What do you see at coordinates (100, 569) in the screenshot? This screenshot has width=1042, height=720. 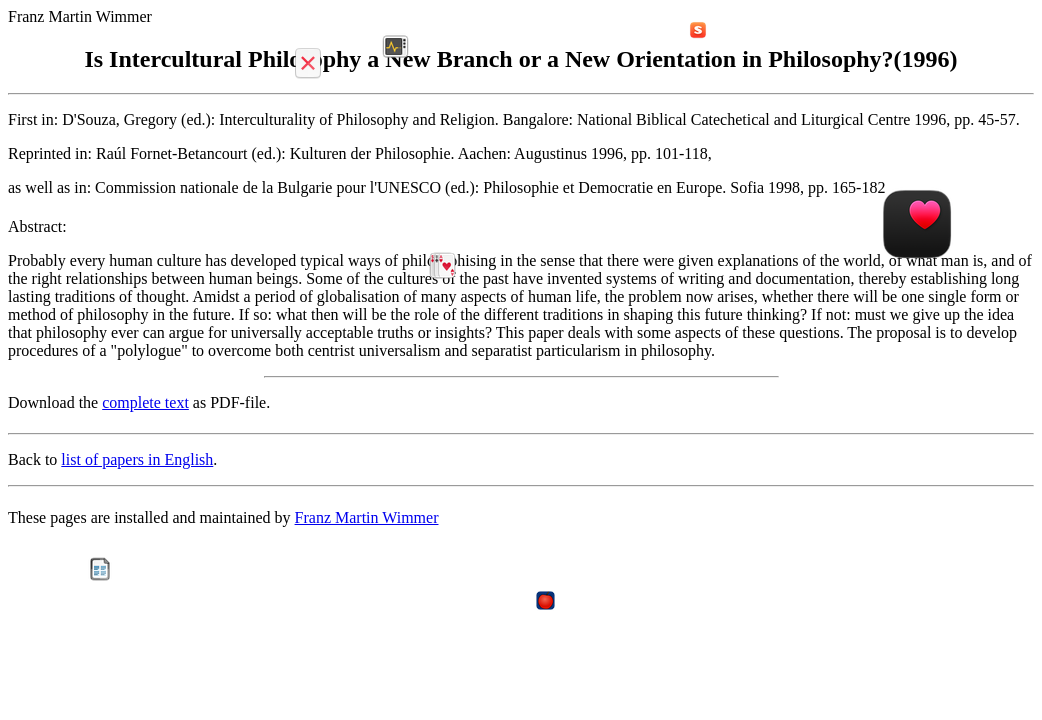 I see `libreoffice master document file type` at bounding box center [100, 569].